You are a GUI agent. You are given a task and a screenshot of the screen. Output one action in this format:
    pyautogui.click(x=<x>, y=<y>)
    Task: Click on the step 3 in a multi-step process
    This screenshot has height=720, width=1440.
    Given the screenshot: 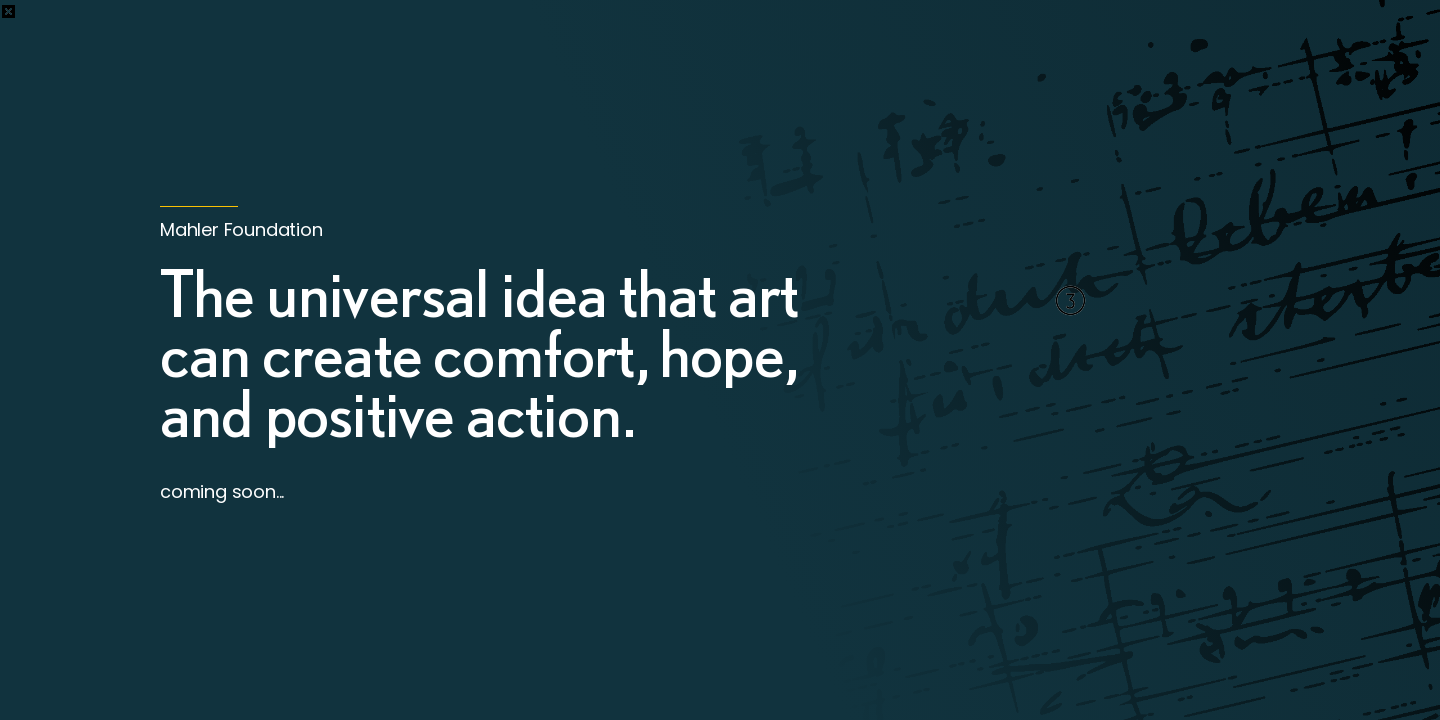 What is the action you would take?
    pyautogui.click(x=1070, y=300)
    